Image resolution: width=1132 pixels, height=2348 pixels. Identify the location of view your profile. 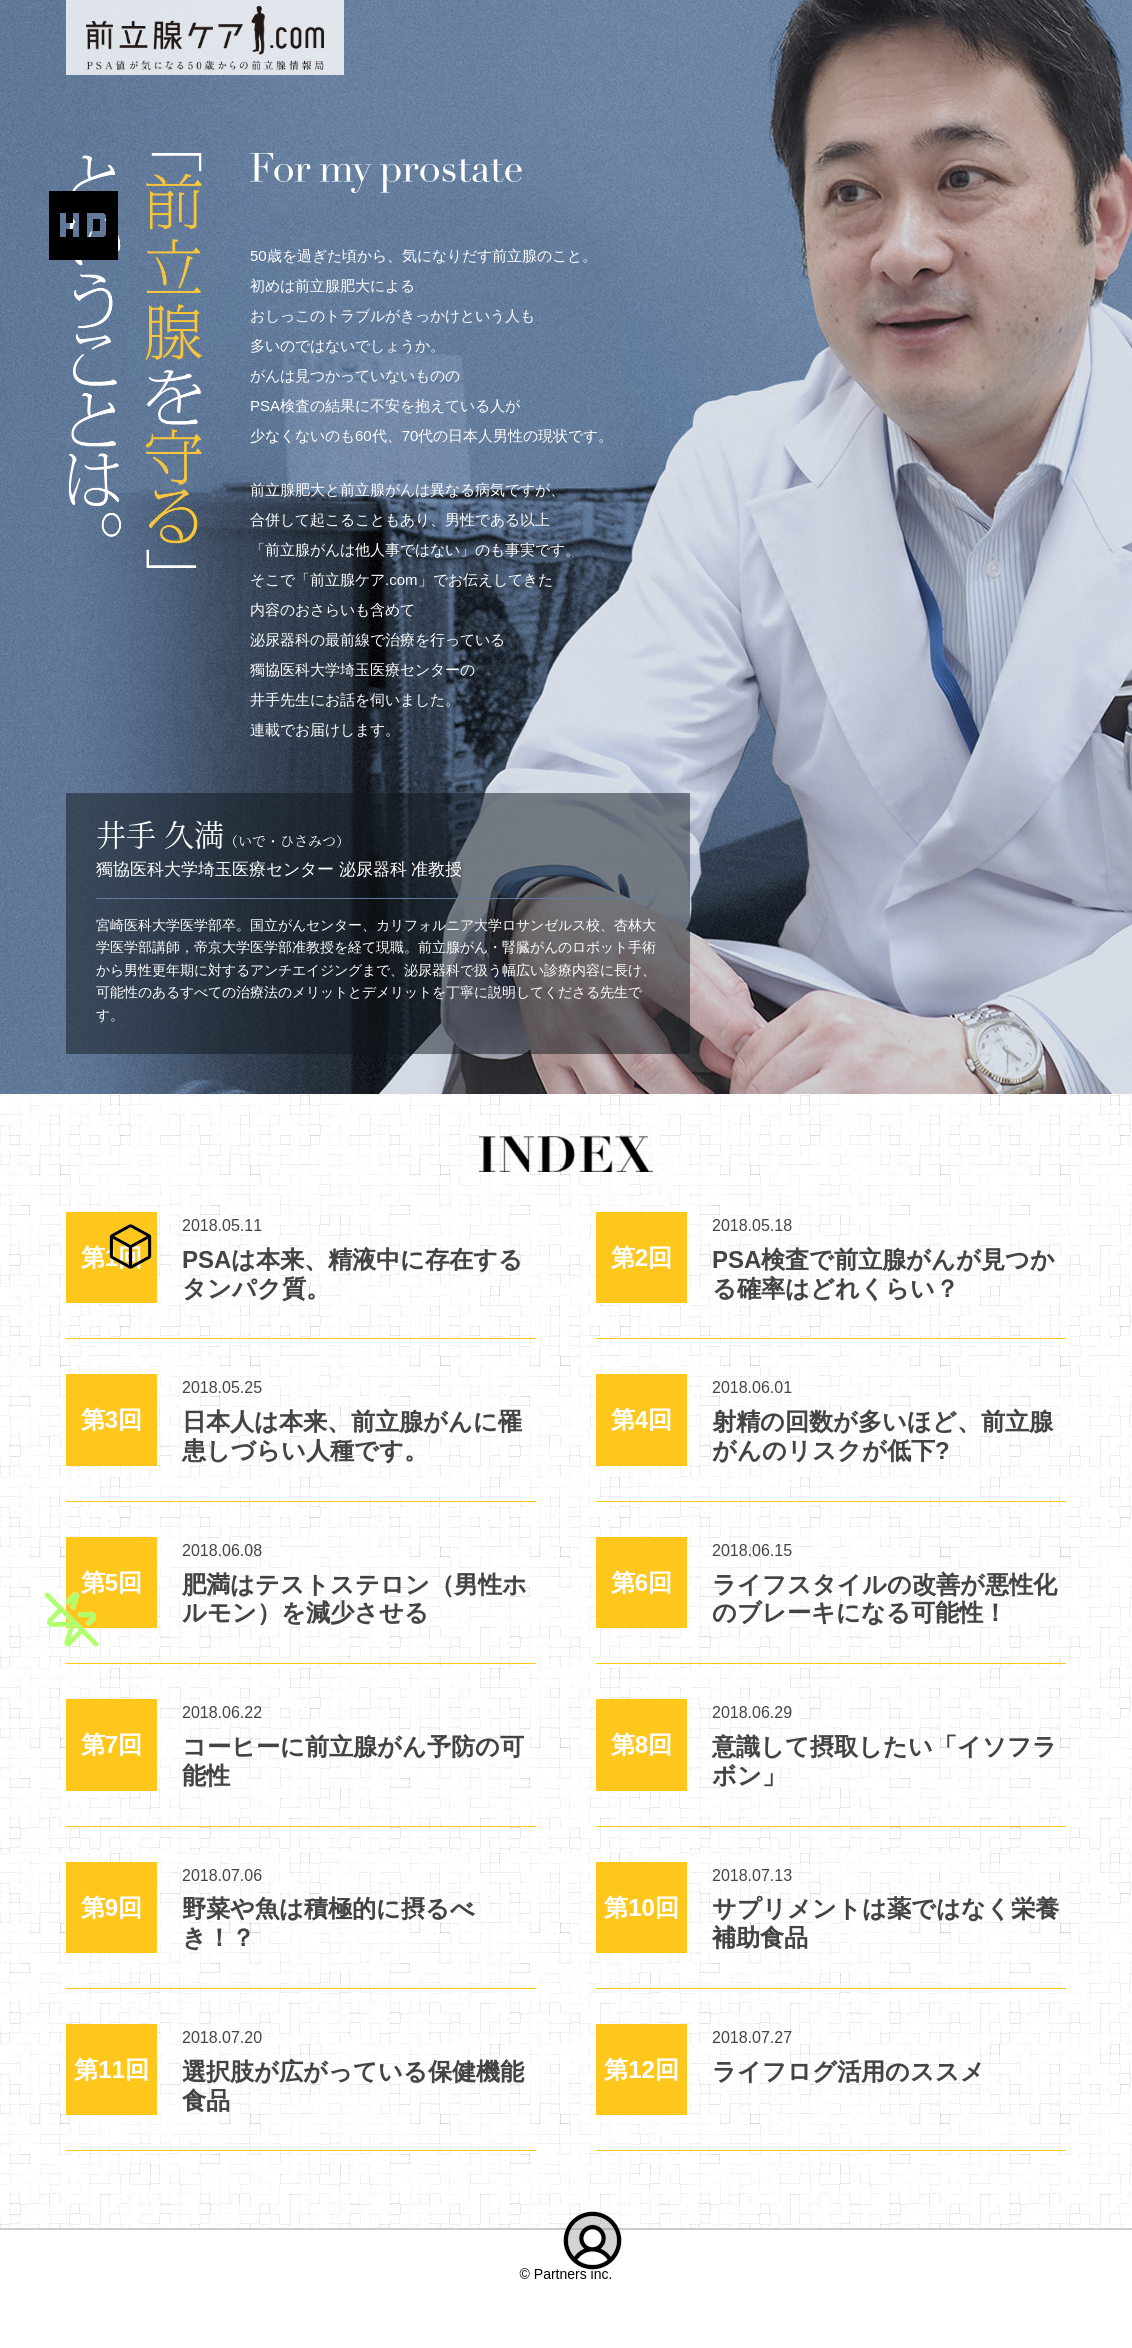
(592, 2240).